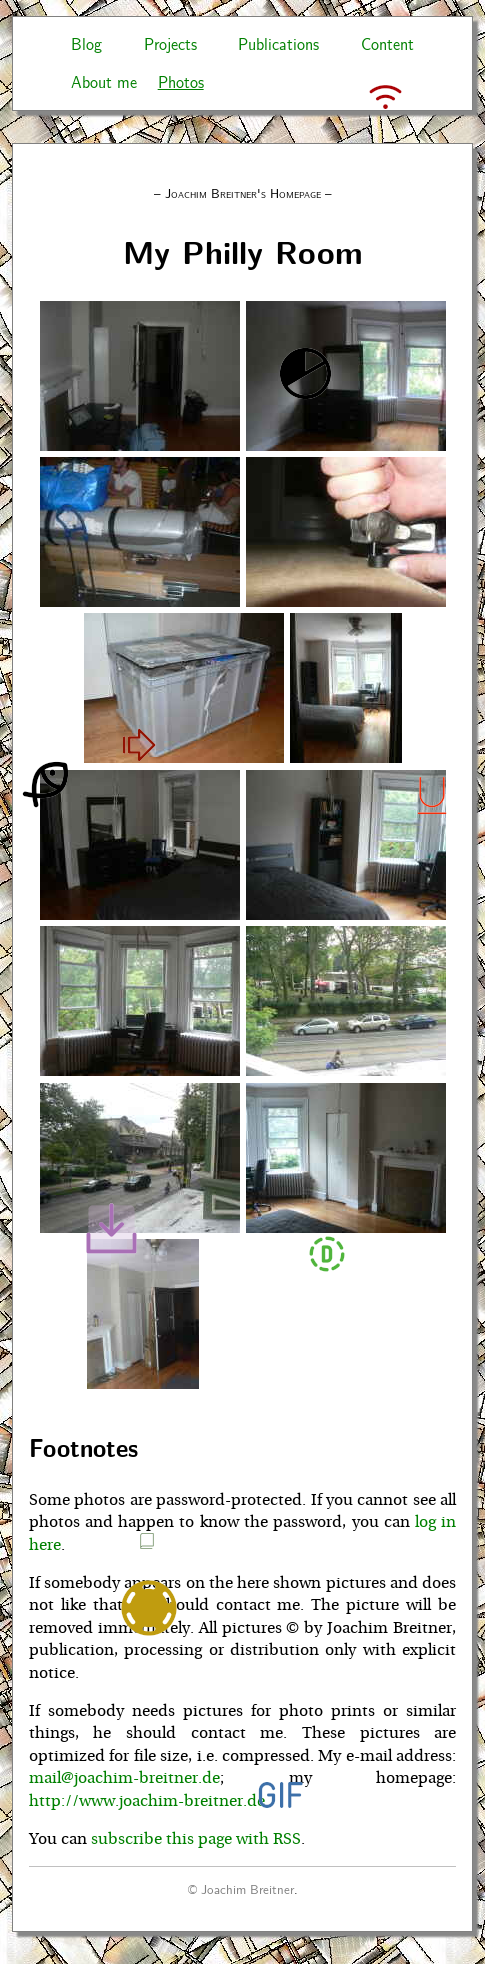  What do you see at coordinates (305, 373) in the screenshot?
I see `view analytics or statistics breakdown` at bounding box center [305, 373].